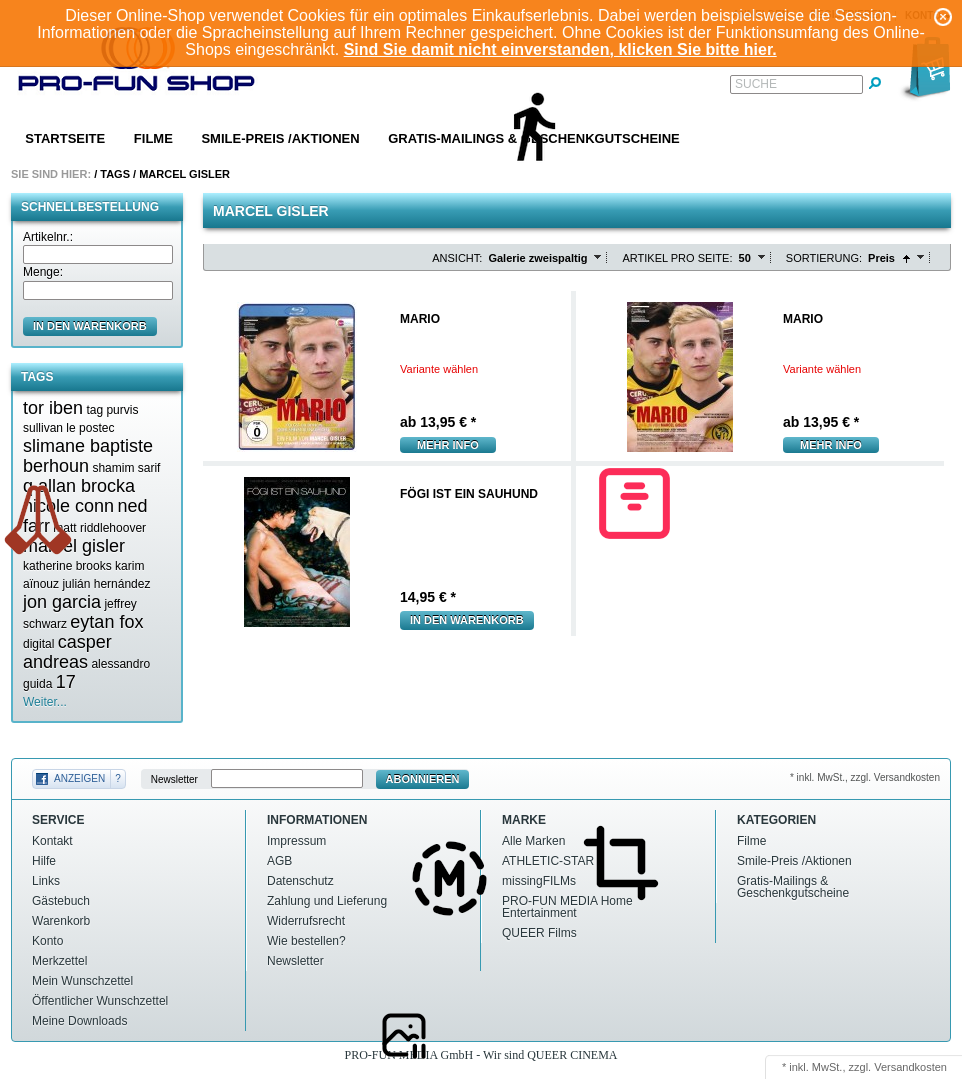 This screenshot has height=1079, width=962. I want to click on get walking directions, so click(533, 126).